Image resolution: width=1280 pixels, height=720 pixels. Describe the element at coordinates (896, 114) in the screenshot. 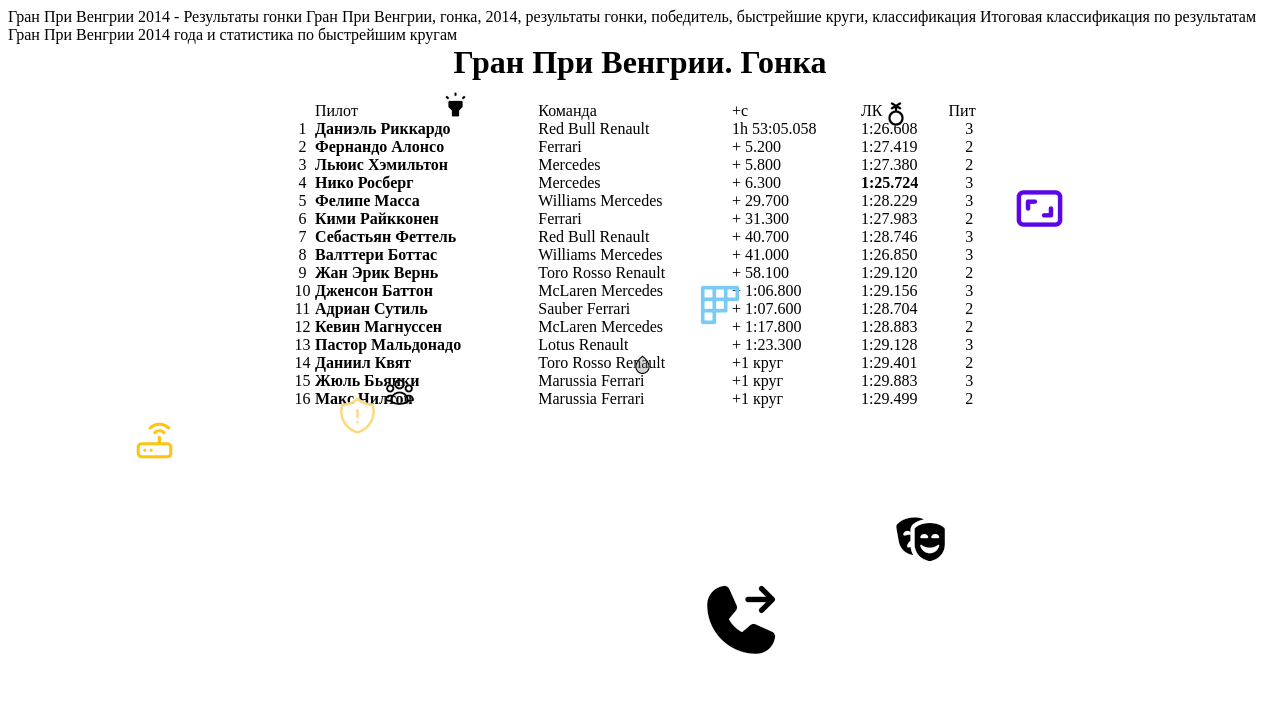

I see `indicates nonbinary gender identity option` at that location.